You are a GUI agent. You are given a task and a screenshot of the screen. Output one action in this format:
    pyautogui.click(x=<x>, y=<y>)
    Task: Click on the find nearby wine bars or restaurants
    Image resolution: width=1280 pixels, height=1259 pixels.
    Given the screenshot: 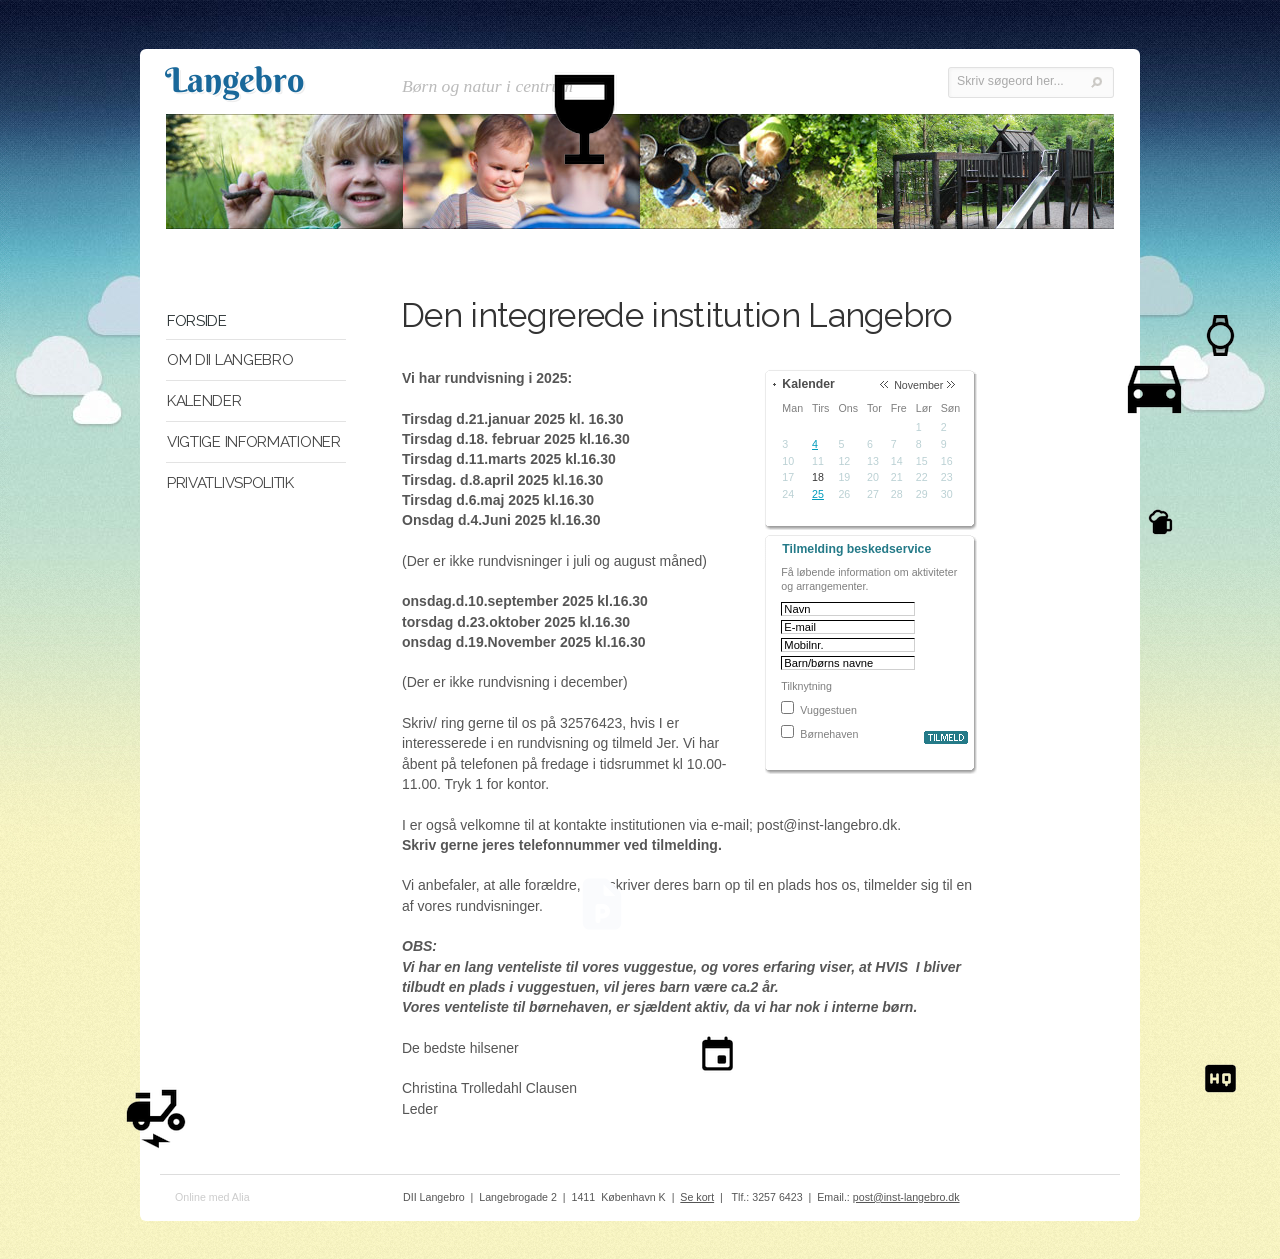 What is the action you would take?
    pyautogui.click(x=584, y=119)
    